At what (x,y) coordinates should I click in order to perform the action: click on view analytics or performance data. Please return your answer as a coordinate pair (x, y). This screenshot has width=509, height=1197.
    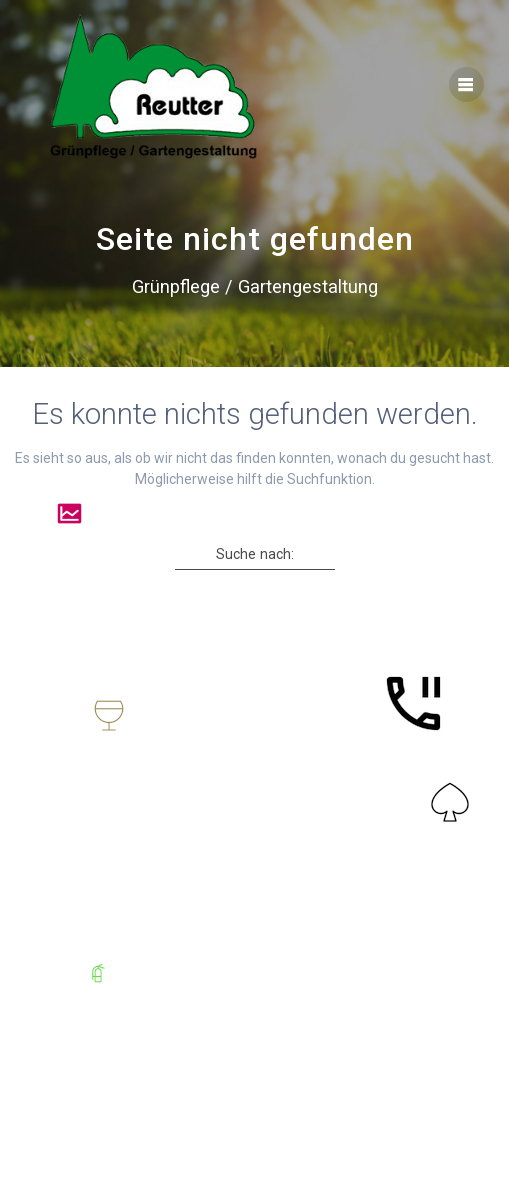
    Looking at the image, I should click on (69, 513).